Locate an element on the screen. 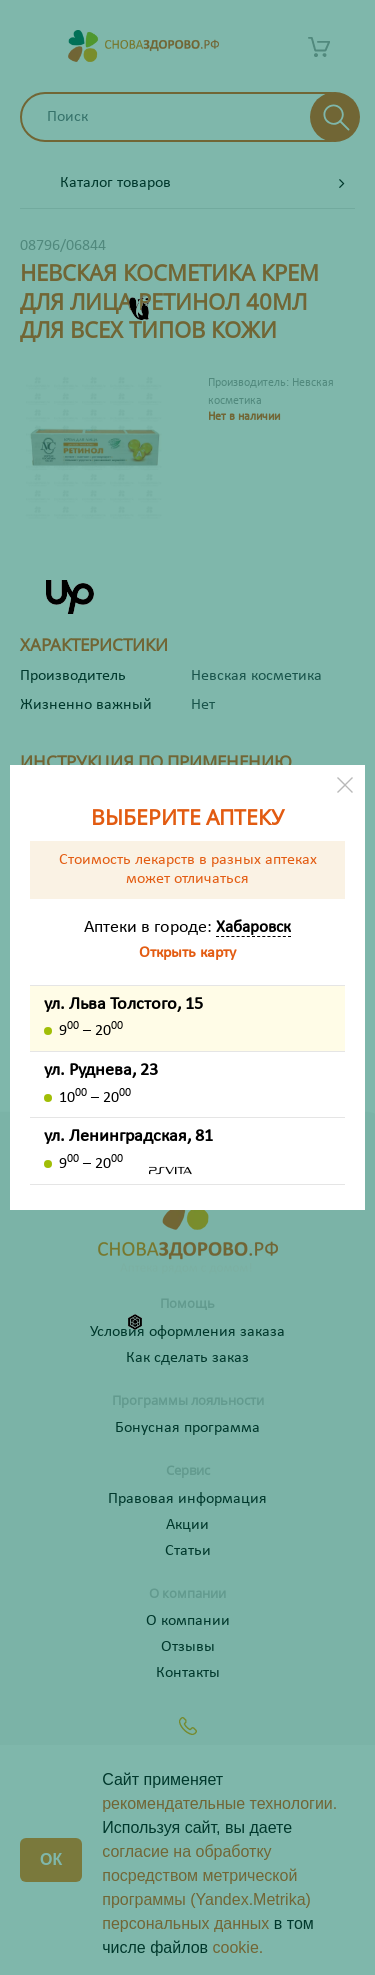 The width and height of the screenshot is (375, 1975). open dbeaver database management application is located at coordinates (139, 308).